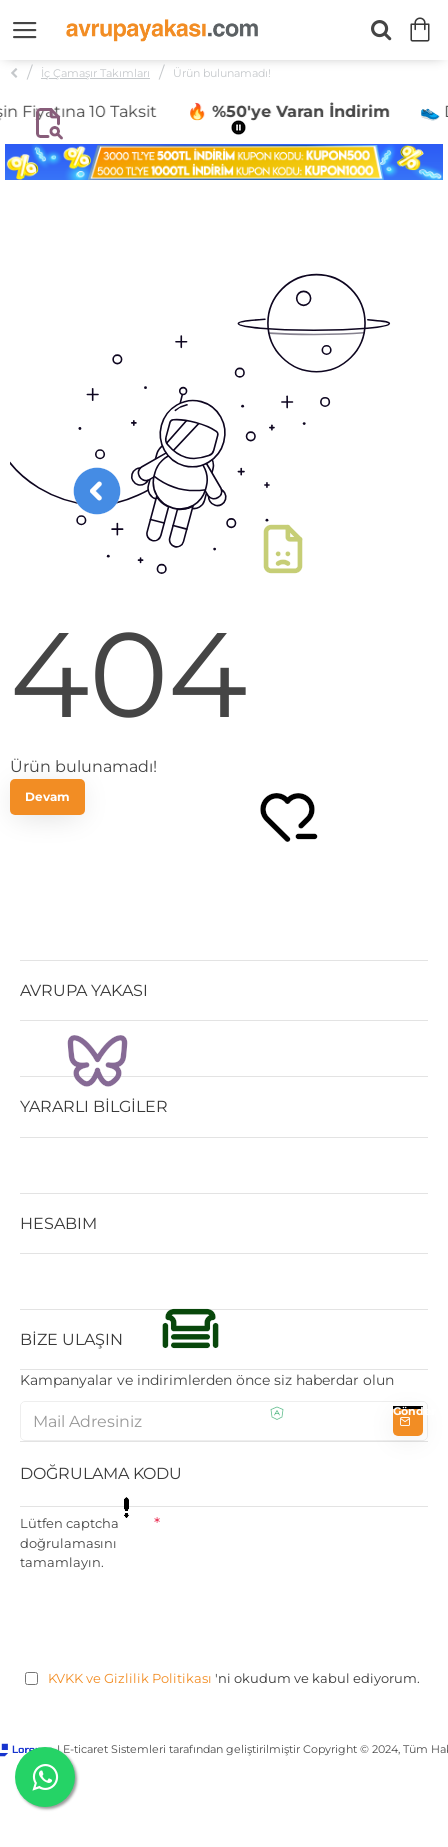  Describe the element at coordinates (283, 549) in the screenshot. I see `file not found or missing document` at that location.